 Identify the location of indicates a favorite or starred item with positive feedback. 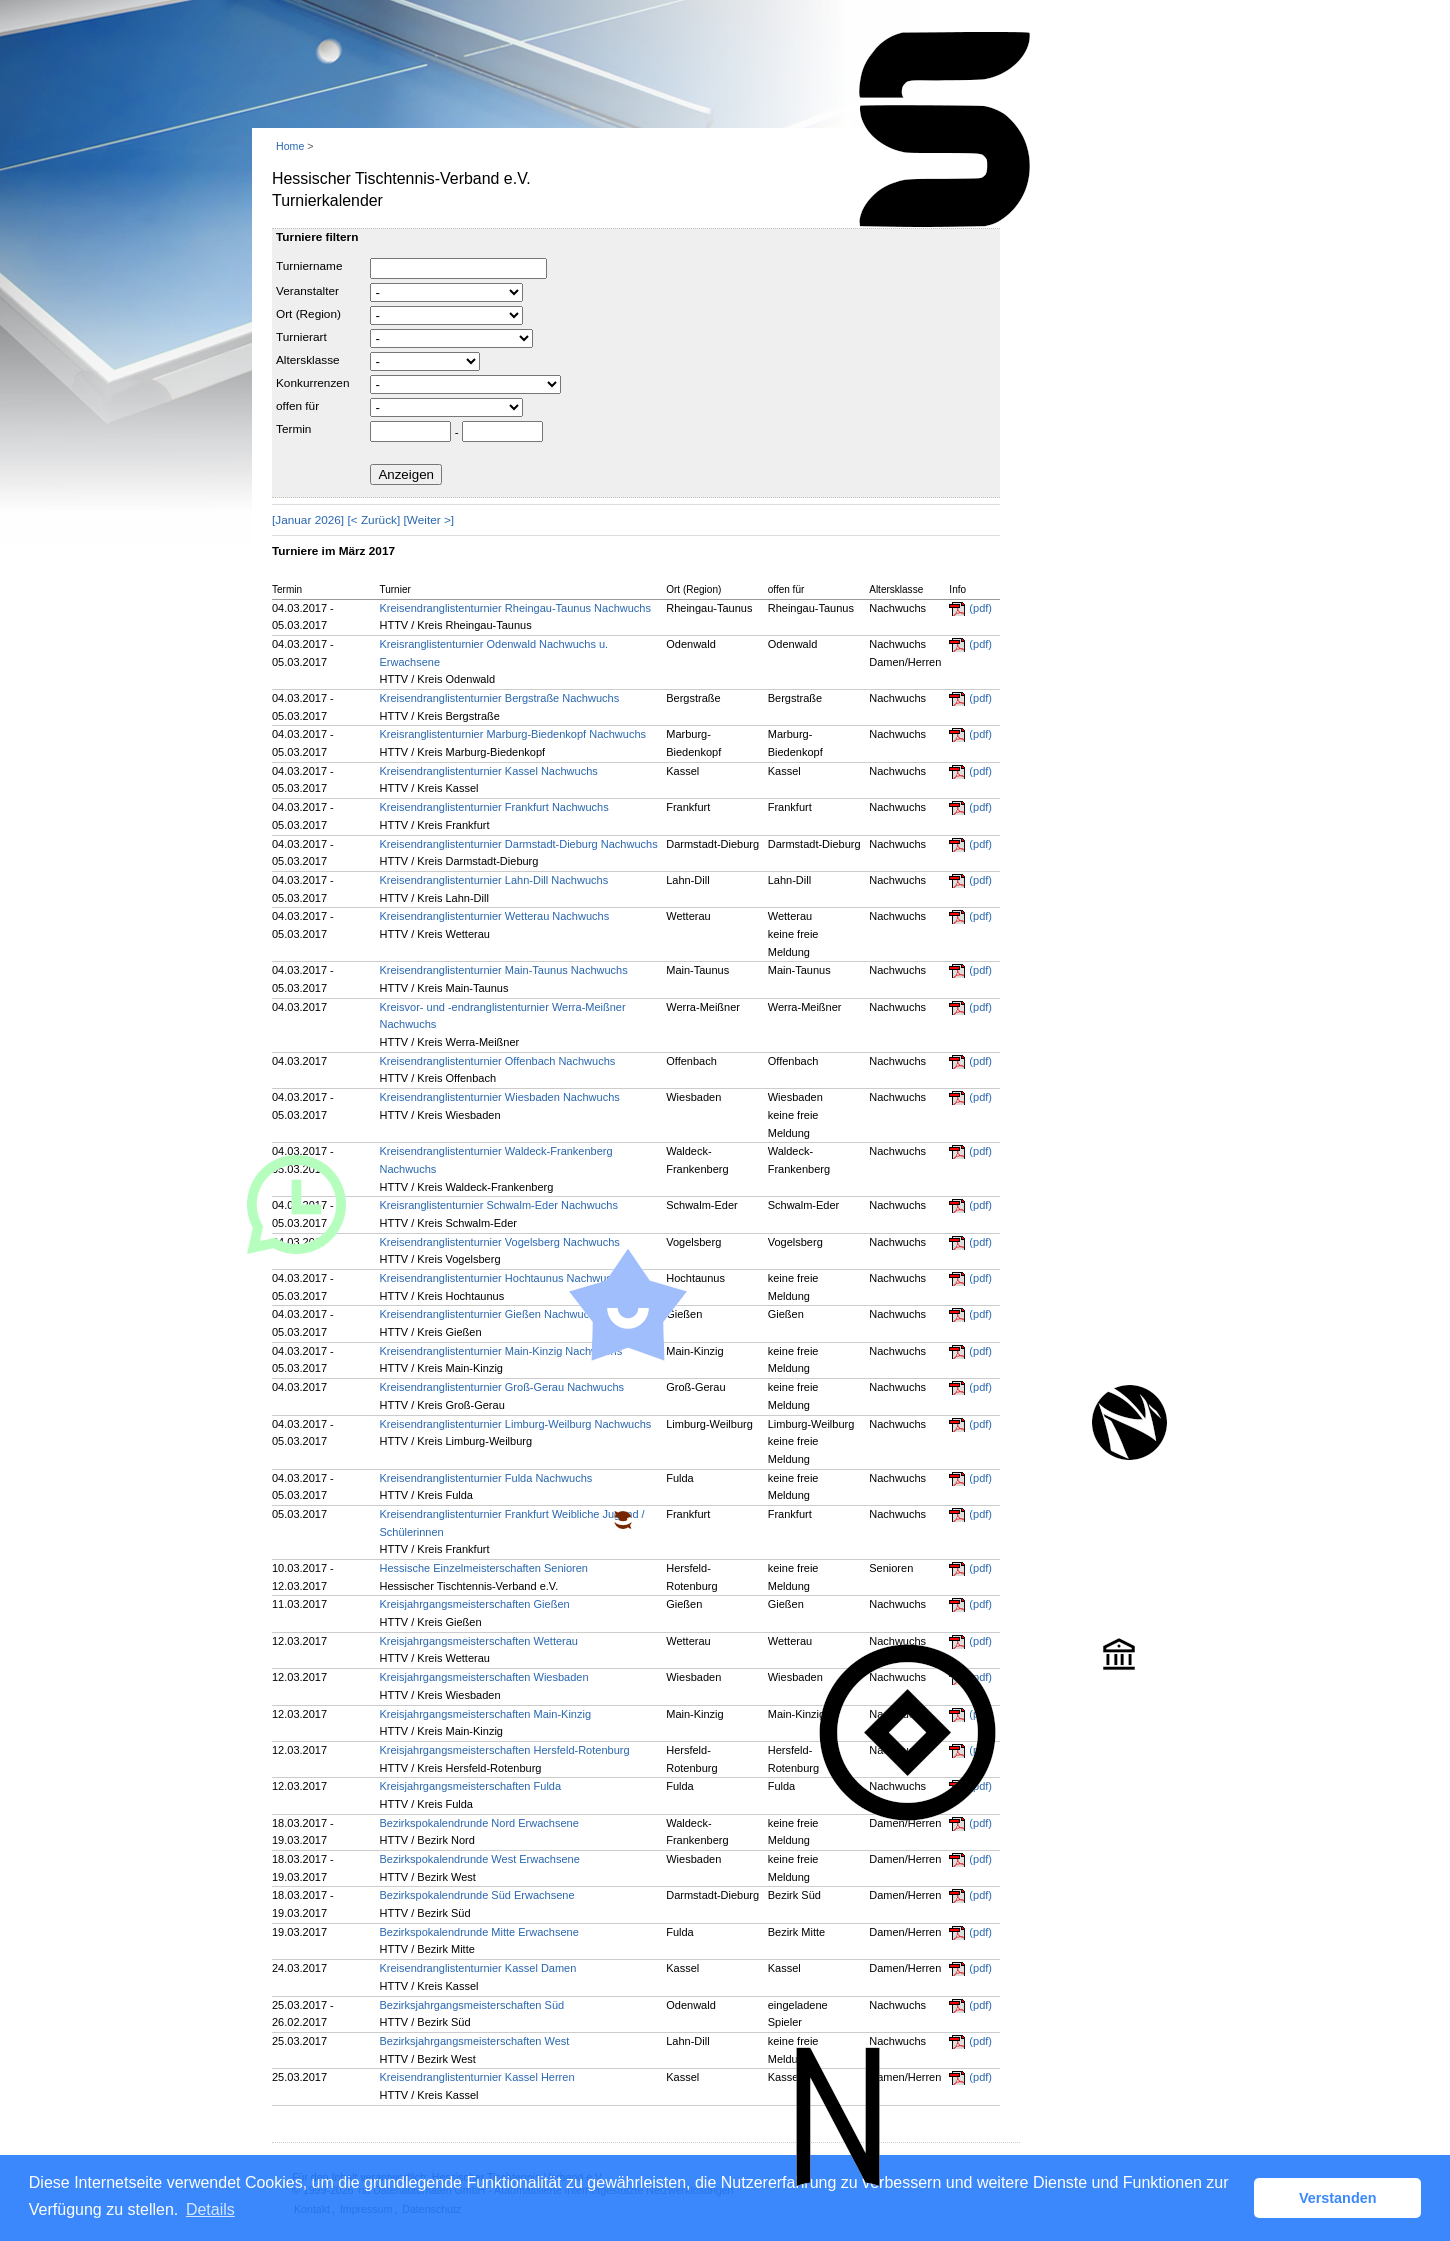
(628, 1308).